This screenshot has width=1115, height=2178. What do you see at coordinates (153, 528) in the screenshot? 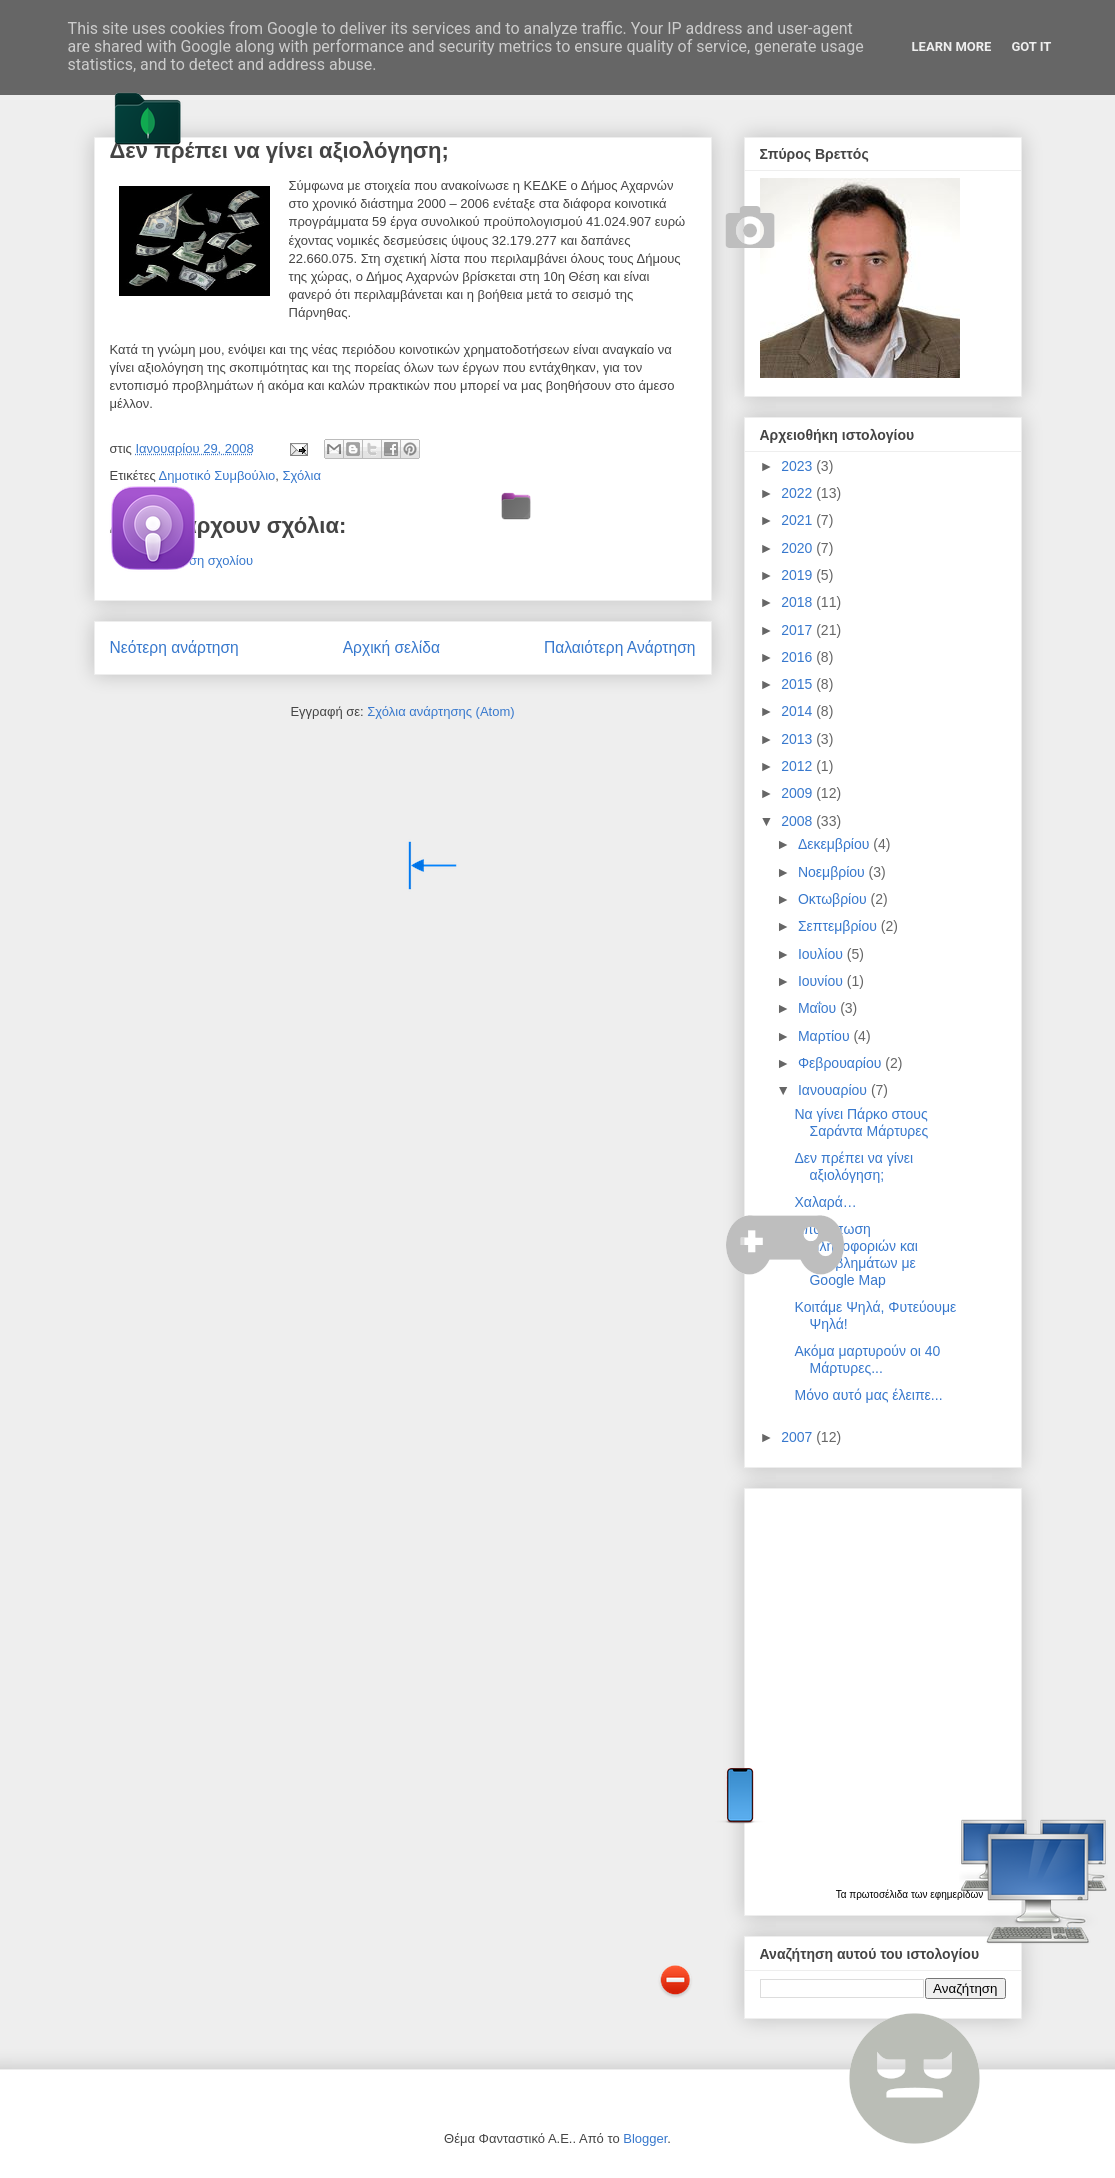
I see `open the apple podcasts app` at bounding box center [153, 528].